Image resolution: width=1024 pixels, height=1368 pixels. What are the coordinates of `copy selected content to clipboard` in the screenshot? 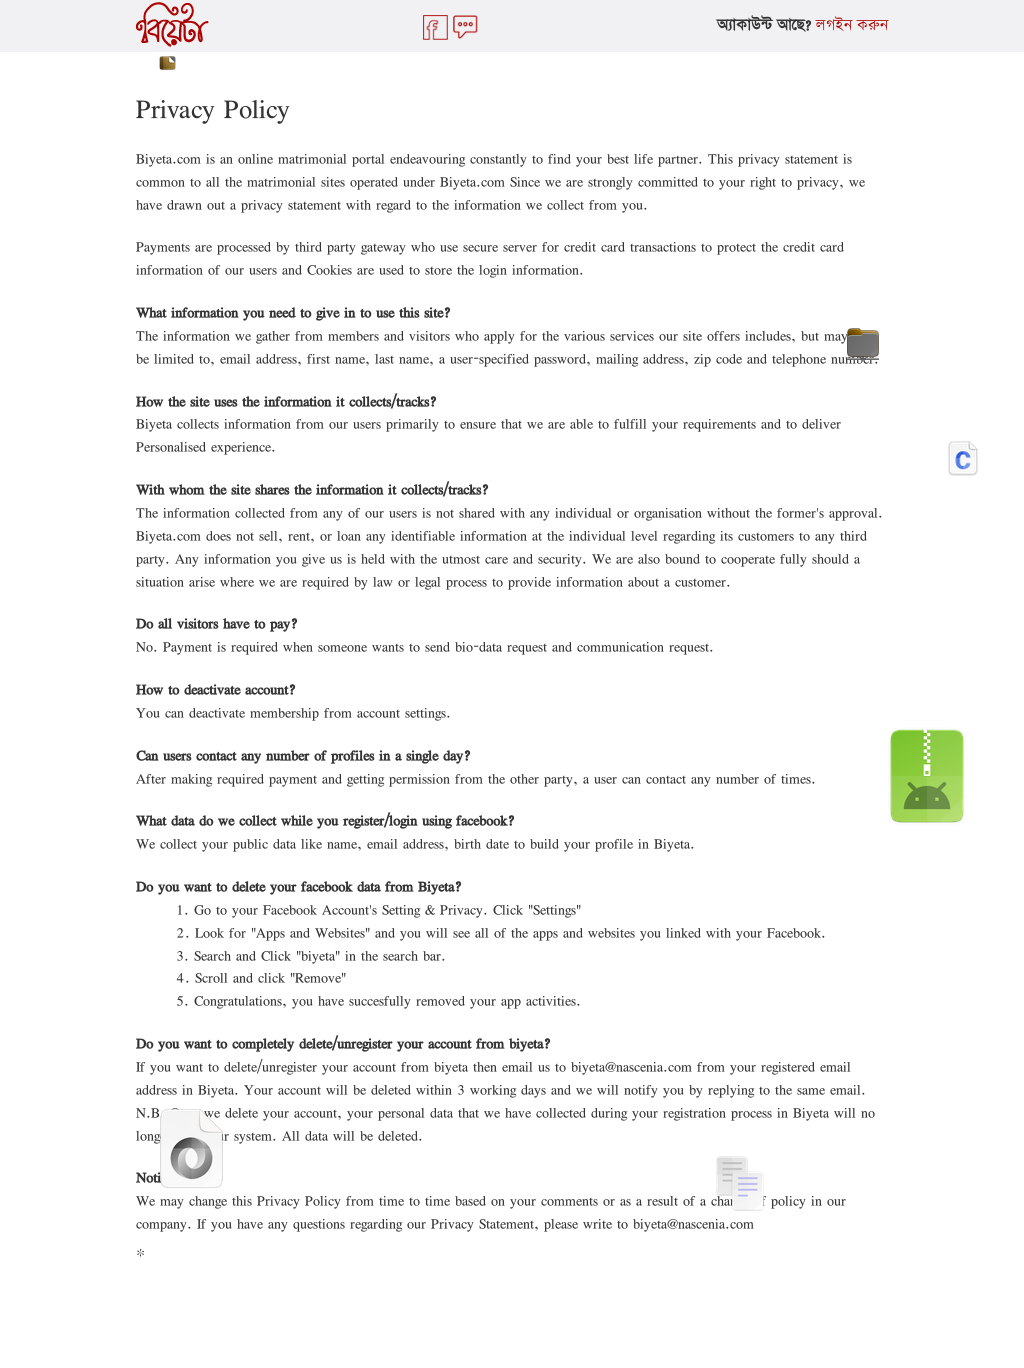 It's located at (740, 1183).